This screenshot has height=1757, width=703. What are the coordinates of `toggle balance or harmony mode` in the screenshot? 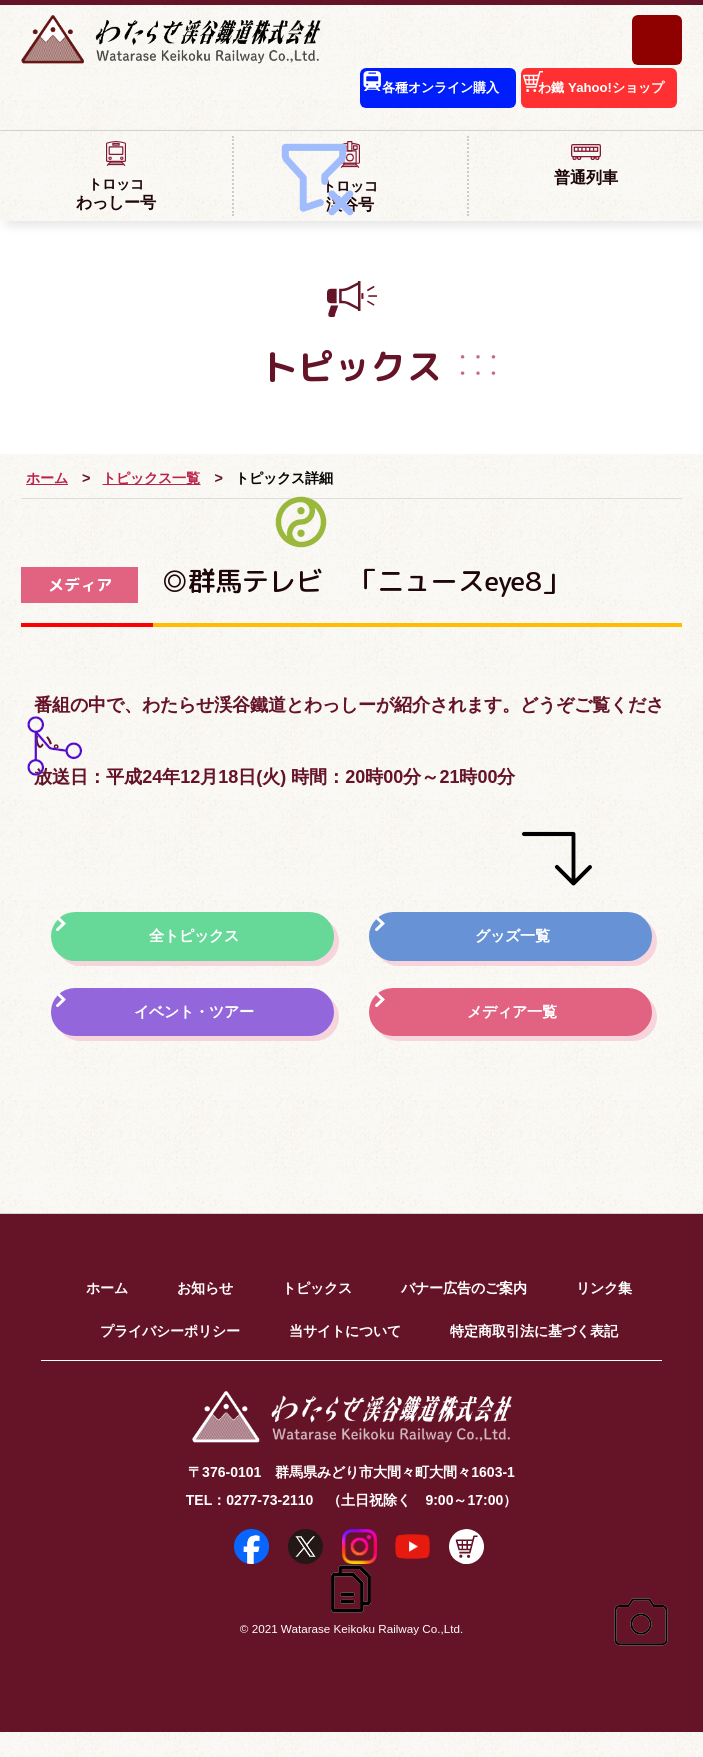 It's located at (301, 522).